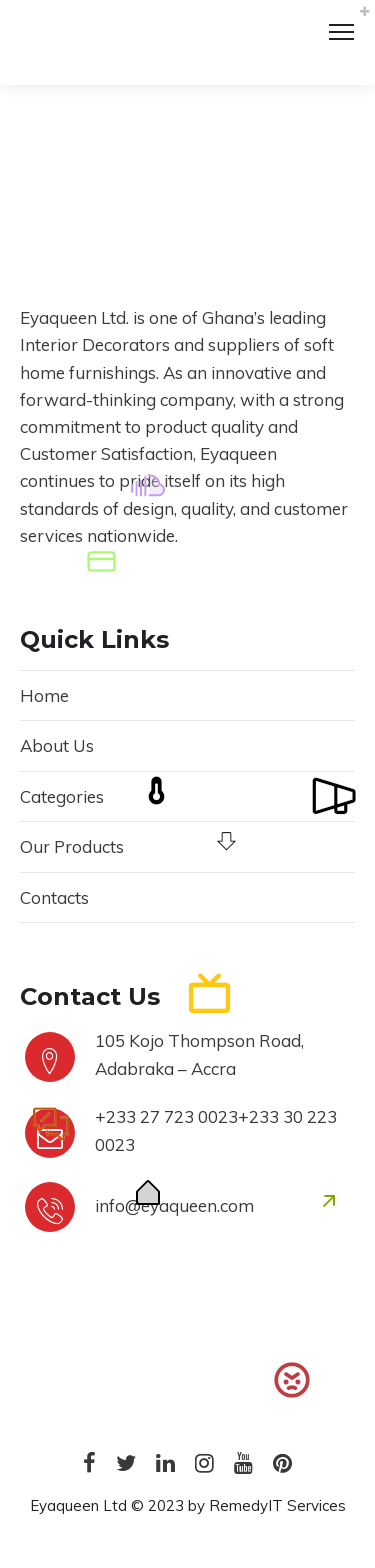 Image resolution: width=375 pixels, height=1568 pixels. Describe the element at coordinates (101, 561) in the screenshot. I see `manage payment methods` at that location.